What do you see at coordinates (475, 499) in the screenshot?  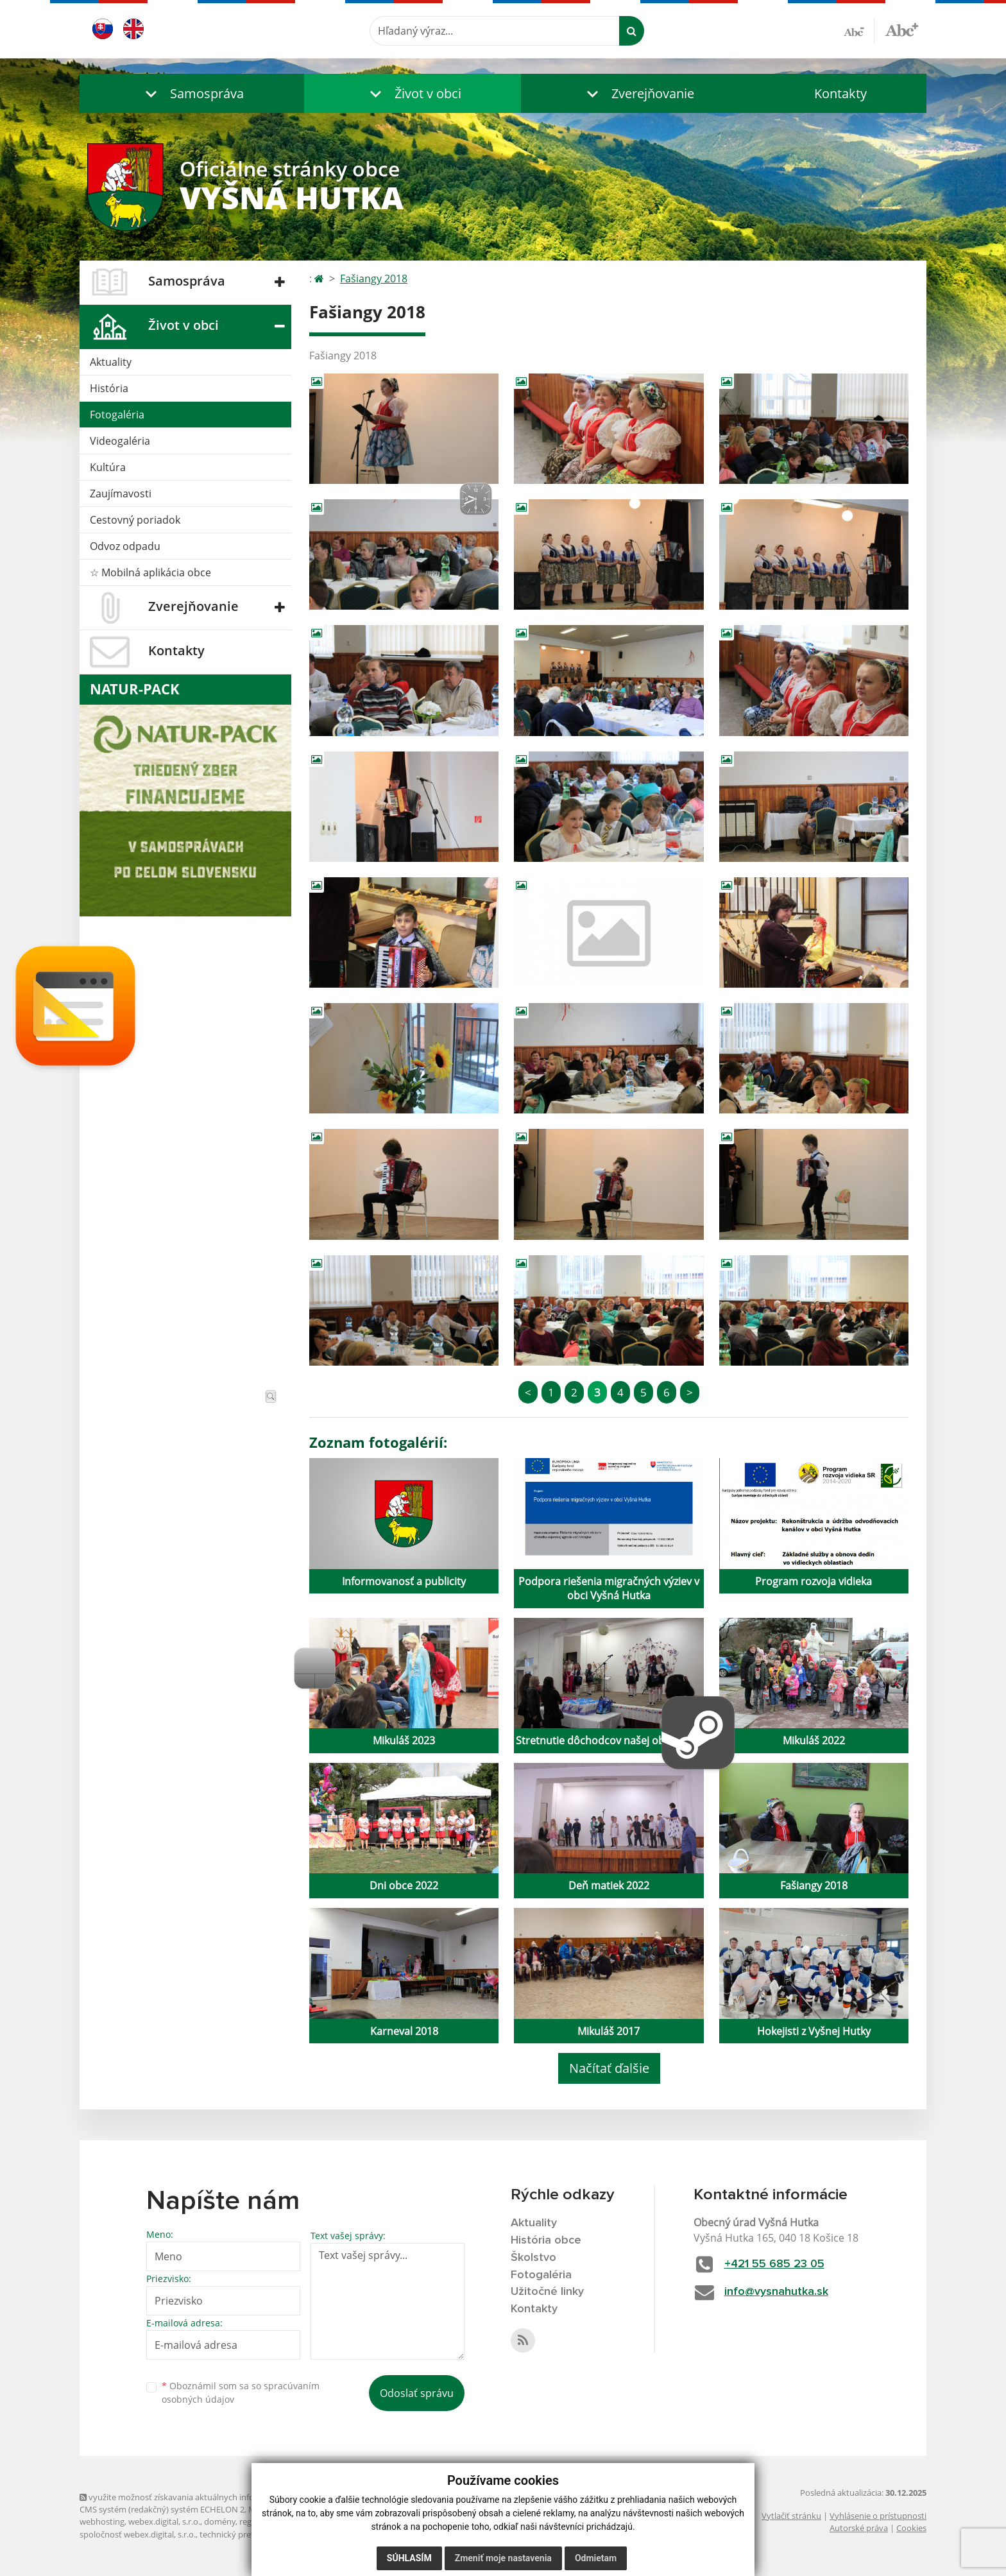 I see `open the clock app` at bounding box center [475, 499].